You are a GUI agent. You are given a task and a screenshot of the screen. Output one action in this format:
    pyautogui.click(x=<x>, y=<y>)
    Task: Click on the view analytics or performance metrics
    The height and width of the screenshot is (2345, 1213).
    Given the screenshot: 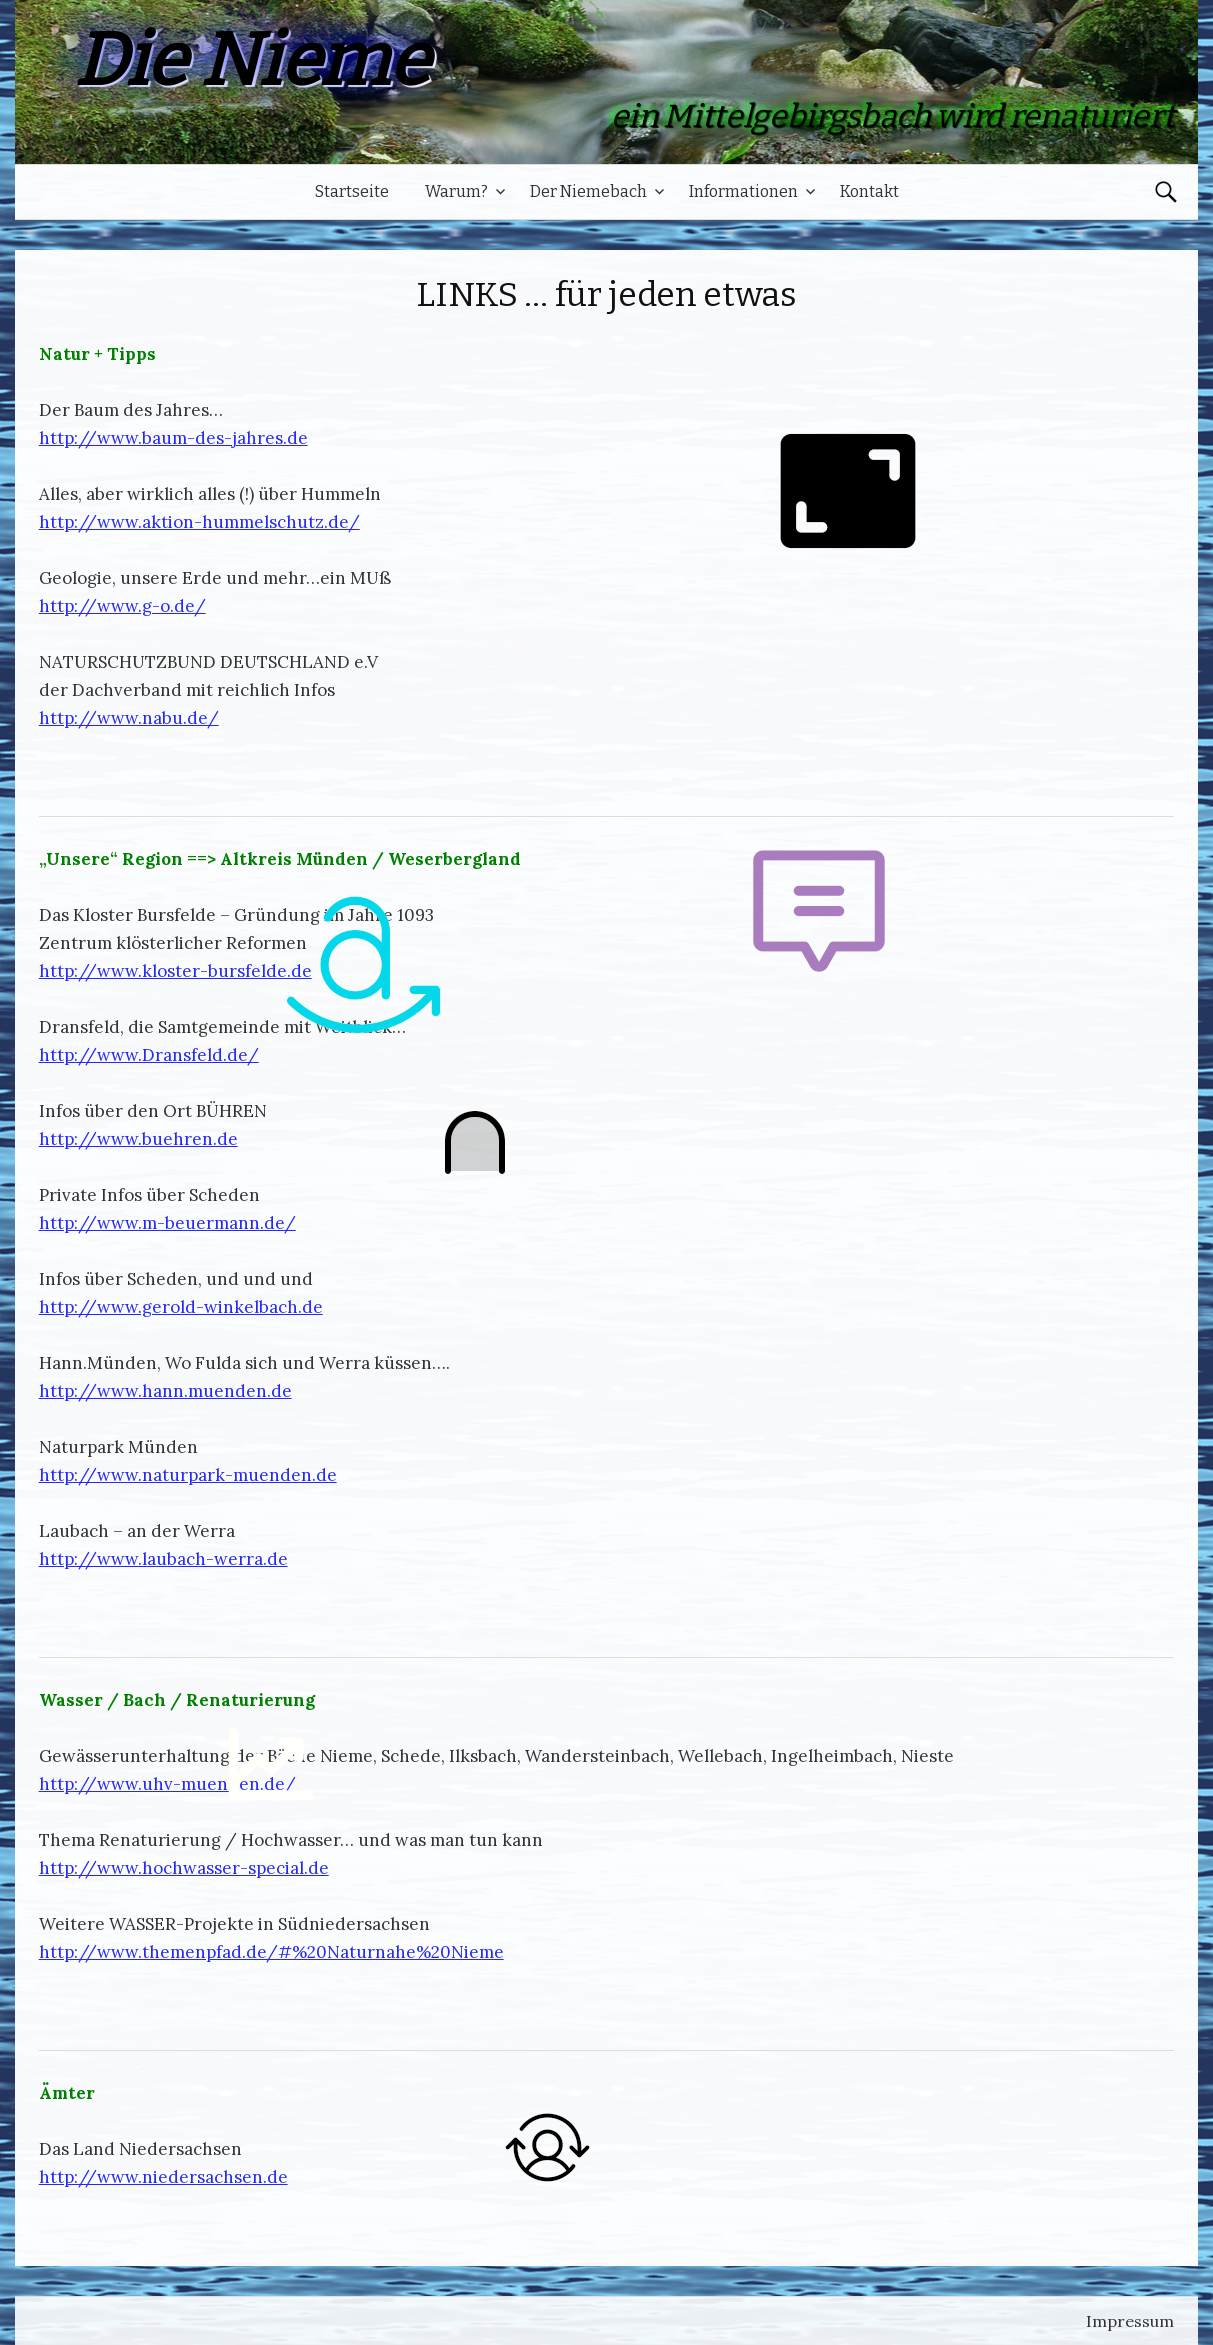 What is the action you would take?
    pyautogui.click(x=271, y=1764)
    